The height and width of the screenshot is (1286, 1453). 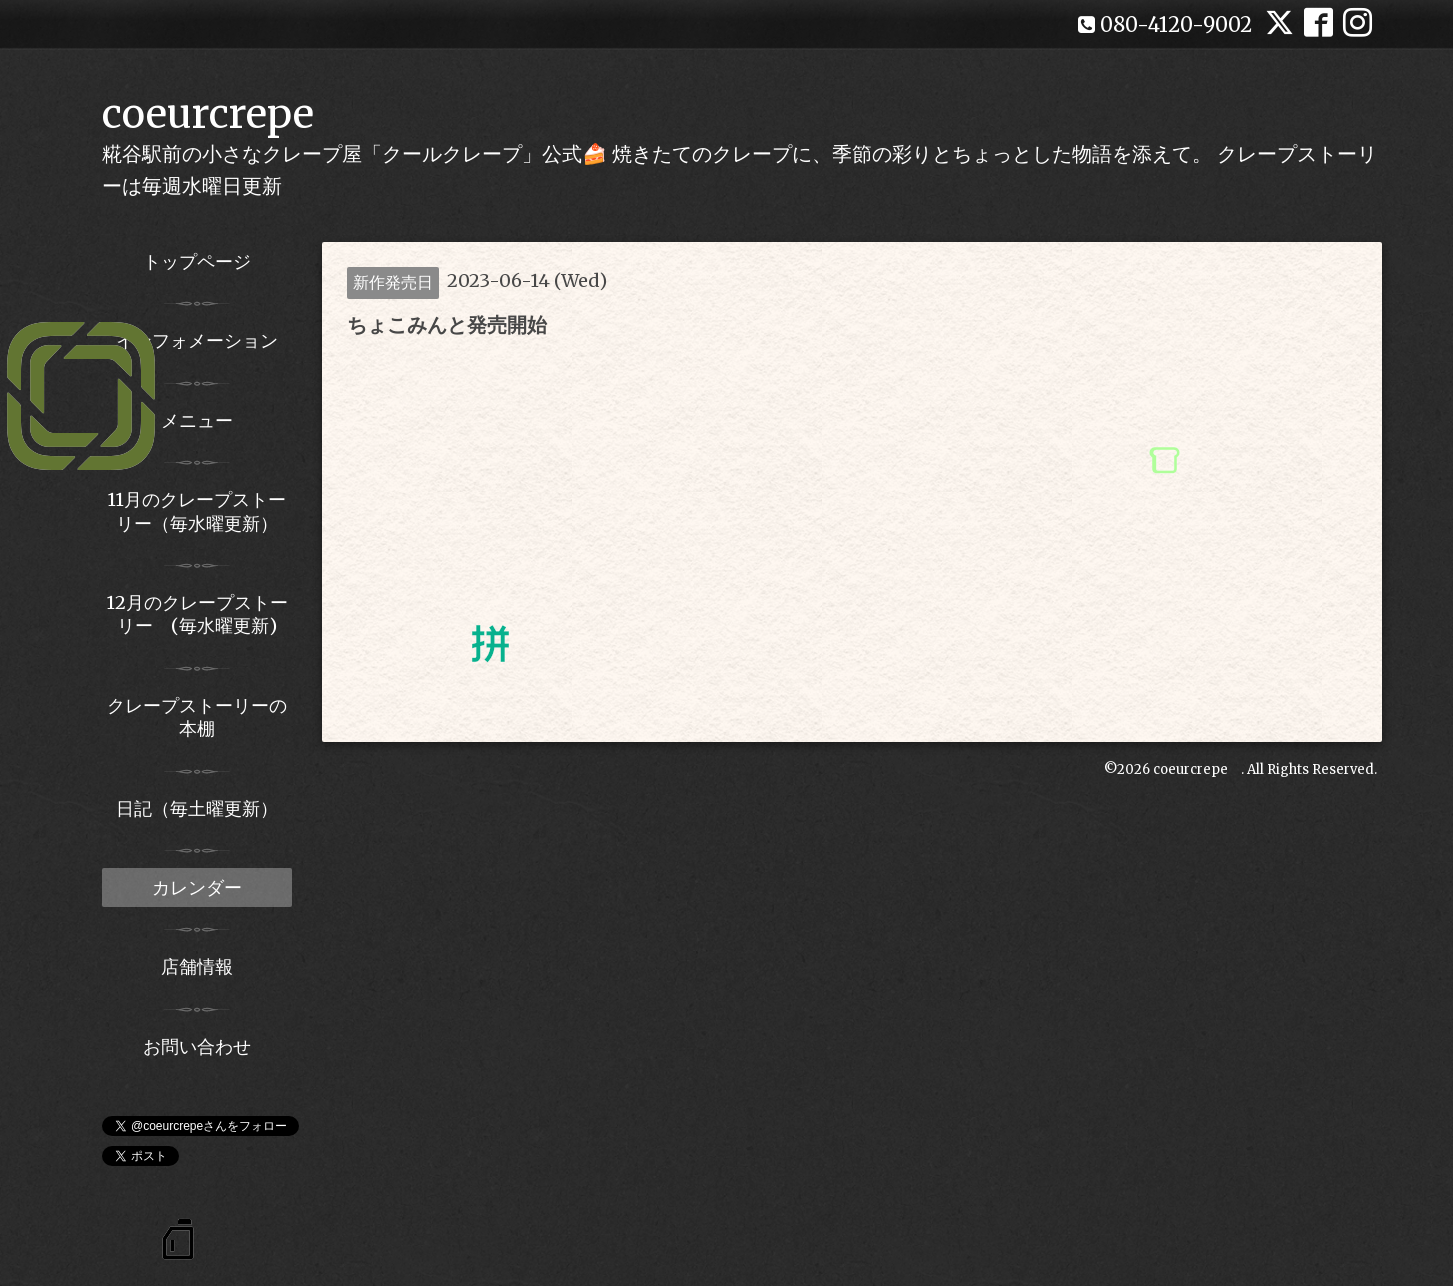 What do you see at coordinates (178, 1240) in the screenshot?
I see `find nearby gas stations or fuel locations` at bounding box center [178, 1240].